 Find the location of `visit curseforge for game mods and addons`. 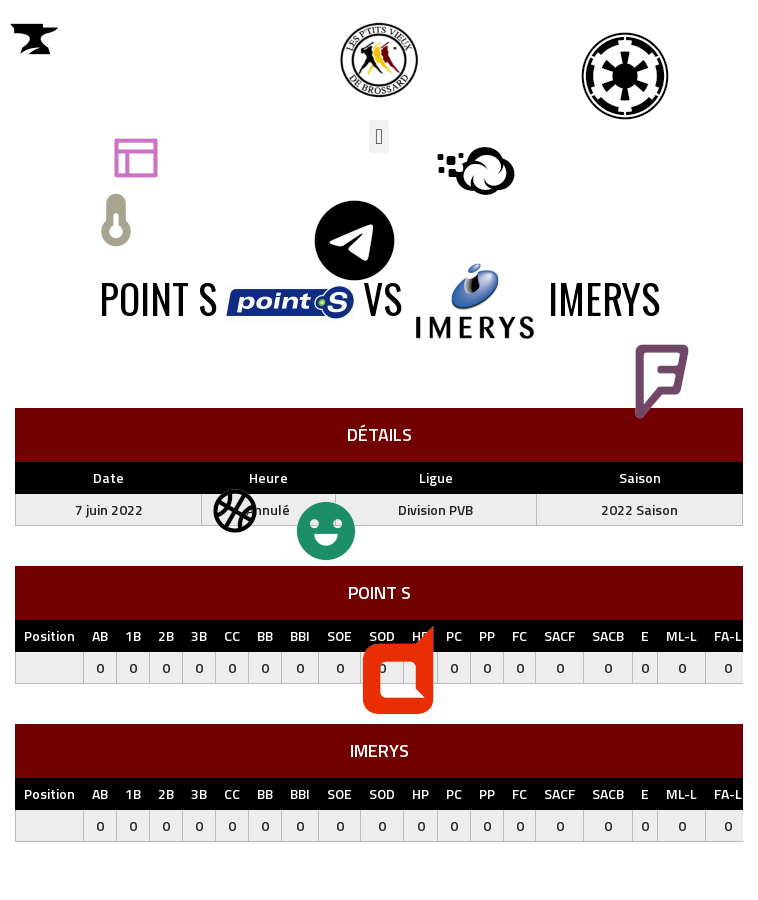

visit curseforge for game mods and addons is located at coordinates (34, 39).